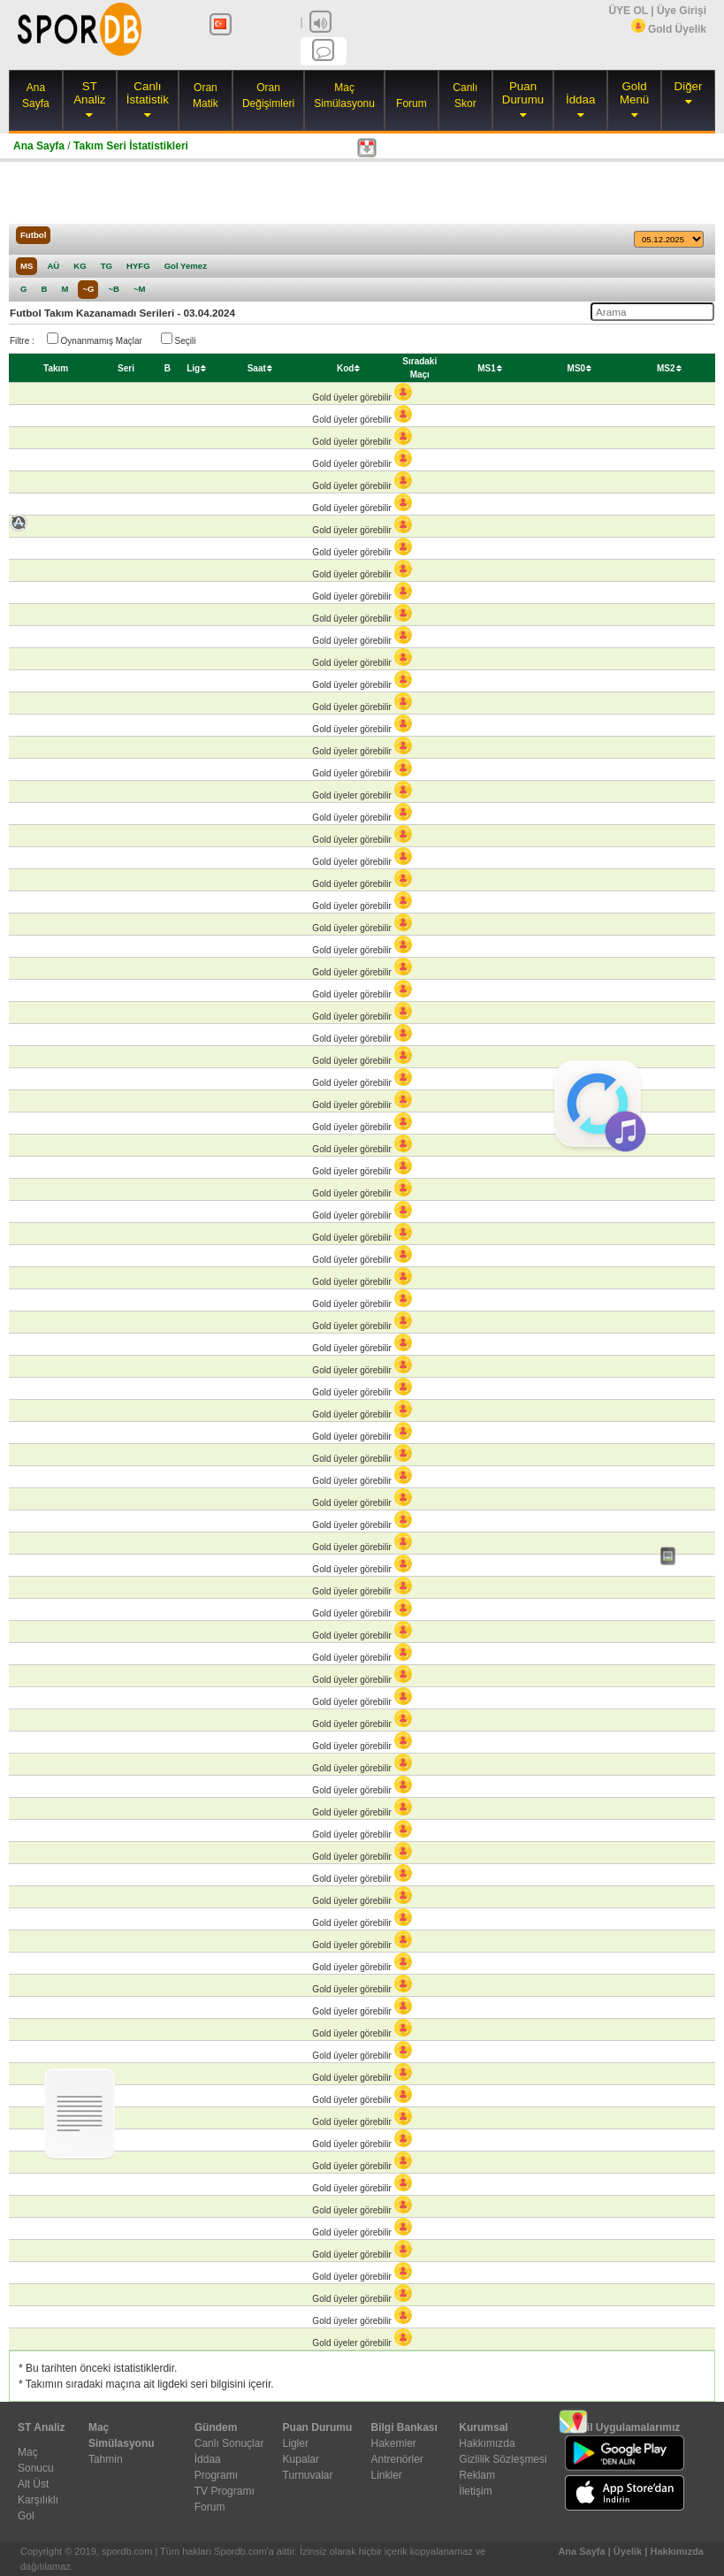 Image resolution: width=724 pixels, height=2576 pixels. Describe the element at coordinates (598, 1104) in the screenshot. I see `convert audio or video files to different formats` at that location.